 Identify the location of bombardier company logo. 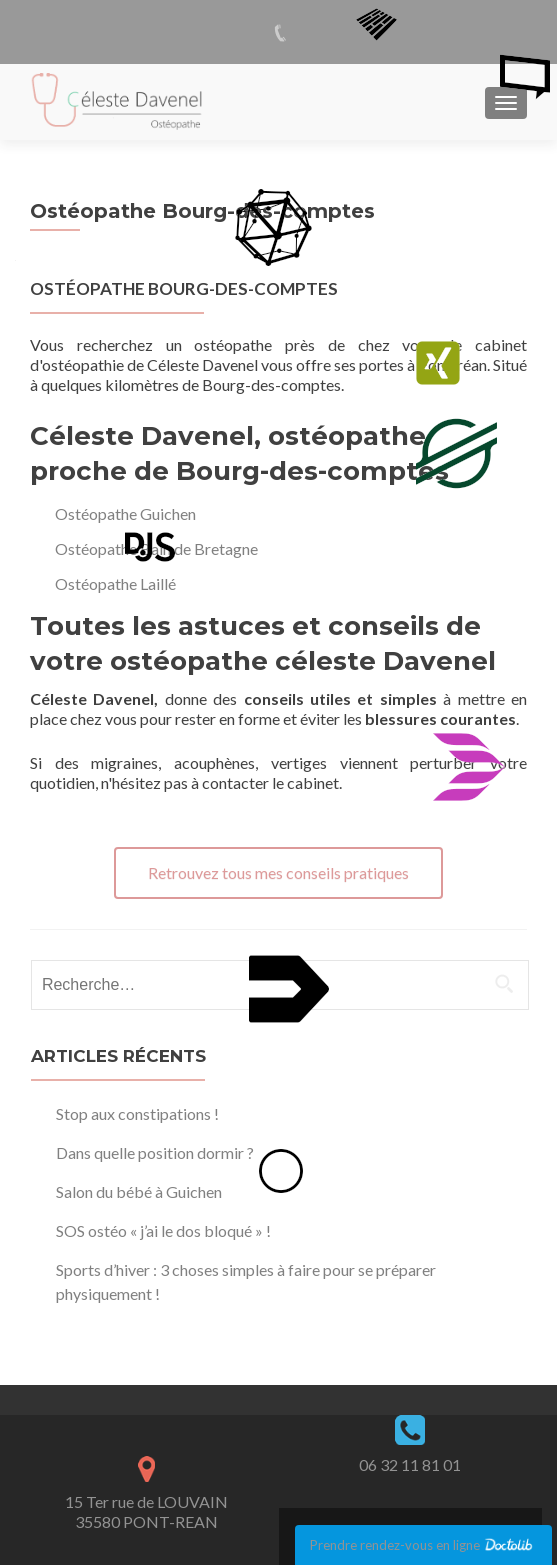
(469, 767).